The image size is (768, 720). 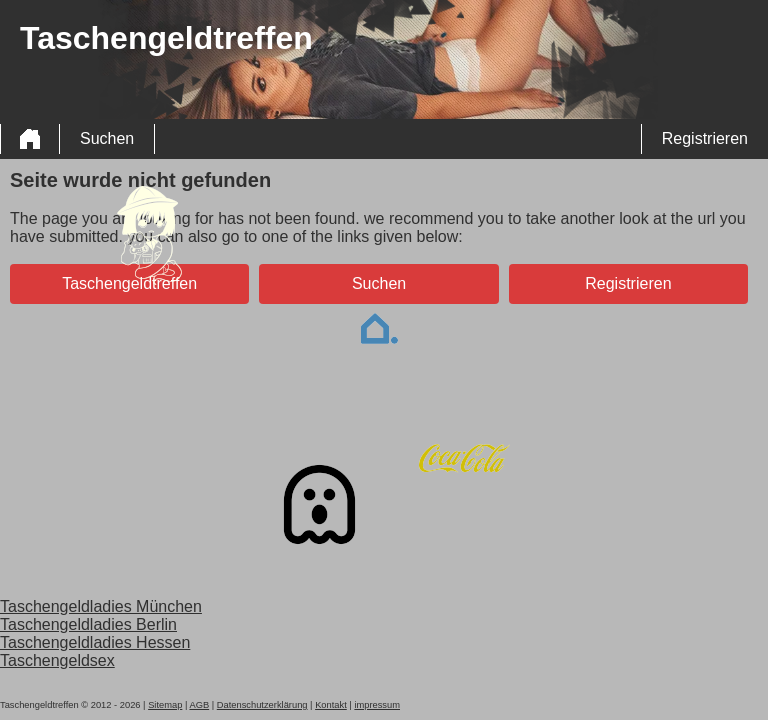 What do you see at coordinates (464, 458) in the screenshot?
I see `coca-cola brand logo` at bounding box center [464, 458].